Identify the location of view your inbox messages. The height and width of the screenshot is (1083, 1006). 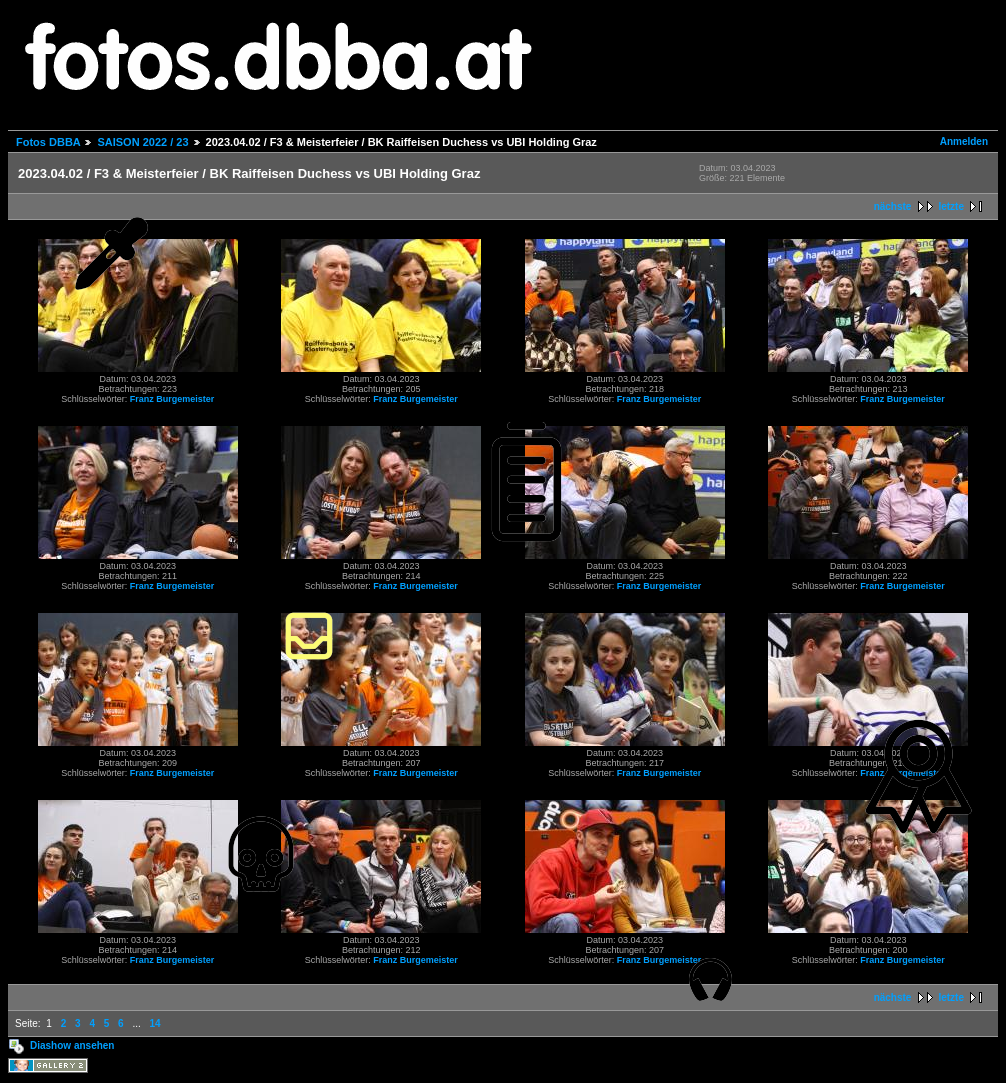
(309, 636).